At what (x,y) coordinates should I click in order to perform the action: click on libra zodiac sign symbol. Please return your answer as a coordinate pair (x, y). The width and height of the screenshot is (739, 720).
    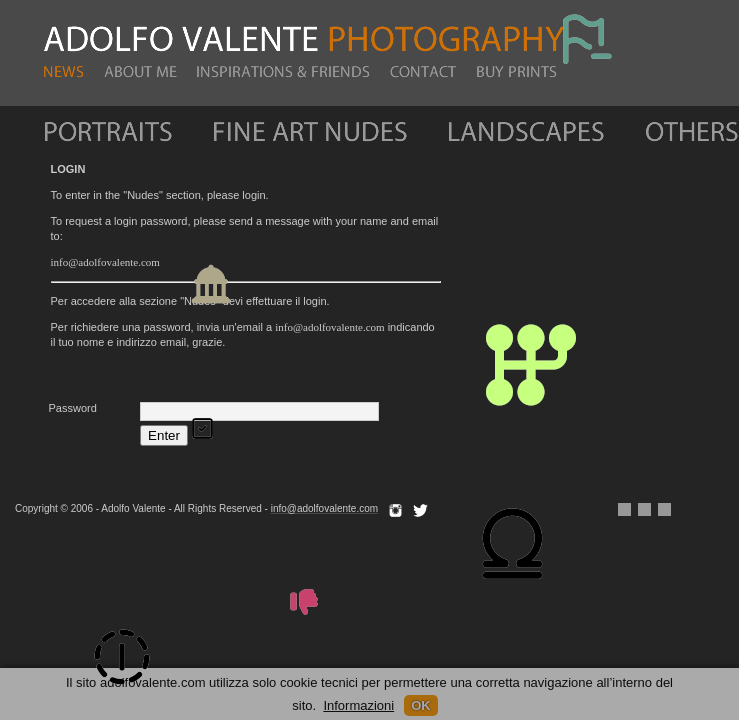
    Looking at the image, I should click on (512, 545).